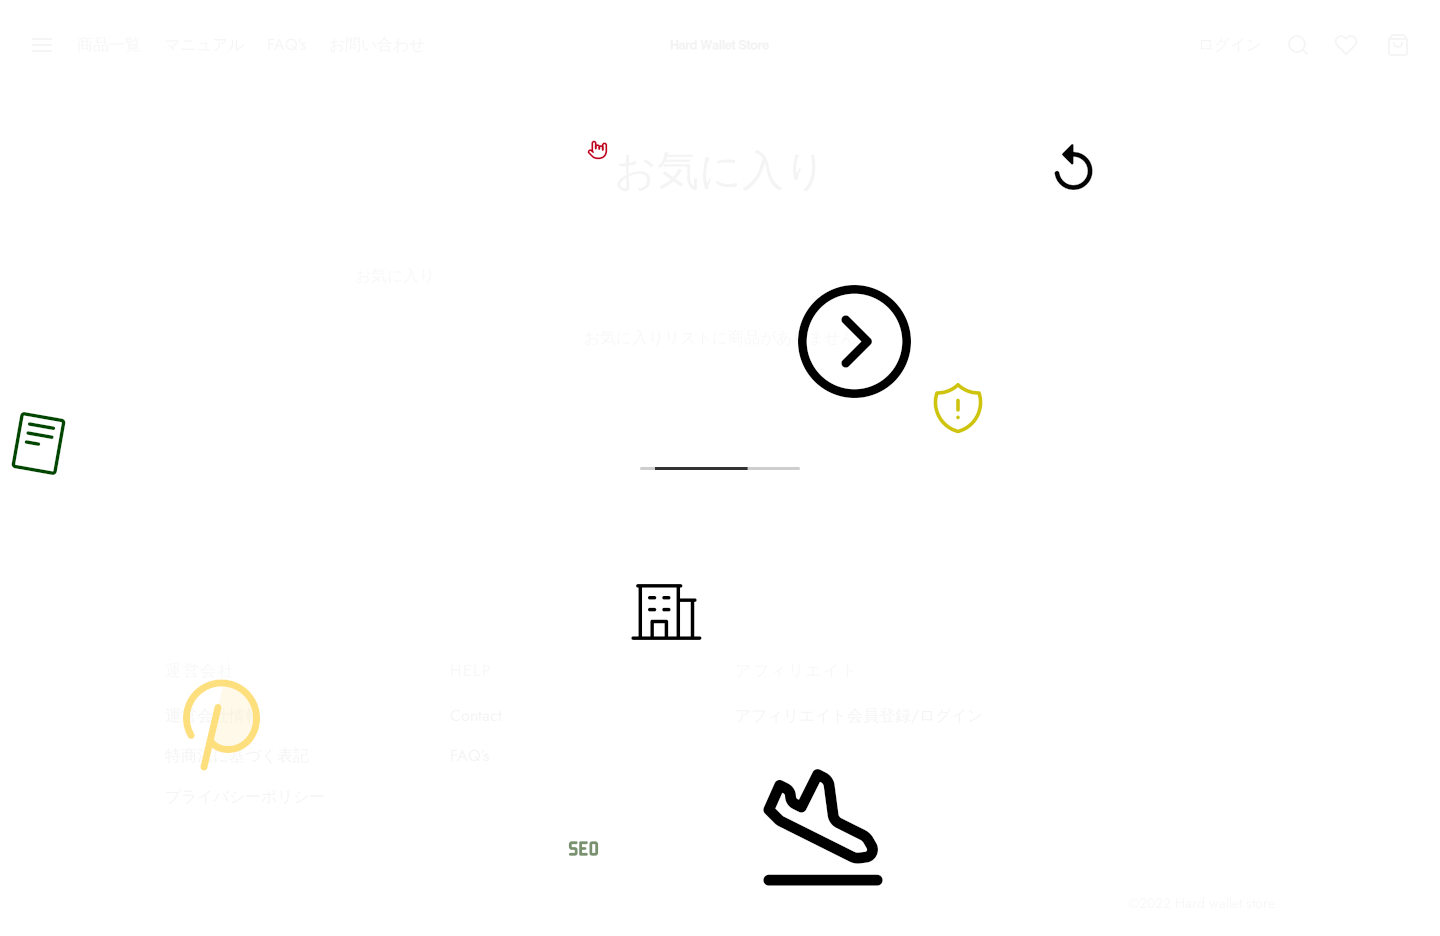  I want to click on view office or workplace location, so click(664, 612).